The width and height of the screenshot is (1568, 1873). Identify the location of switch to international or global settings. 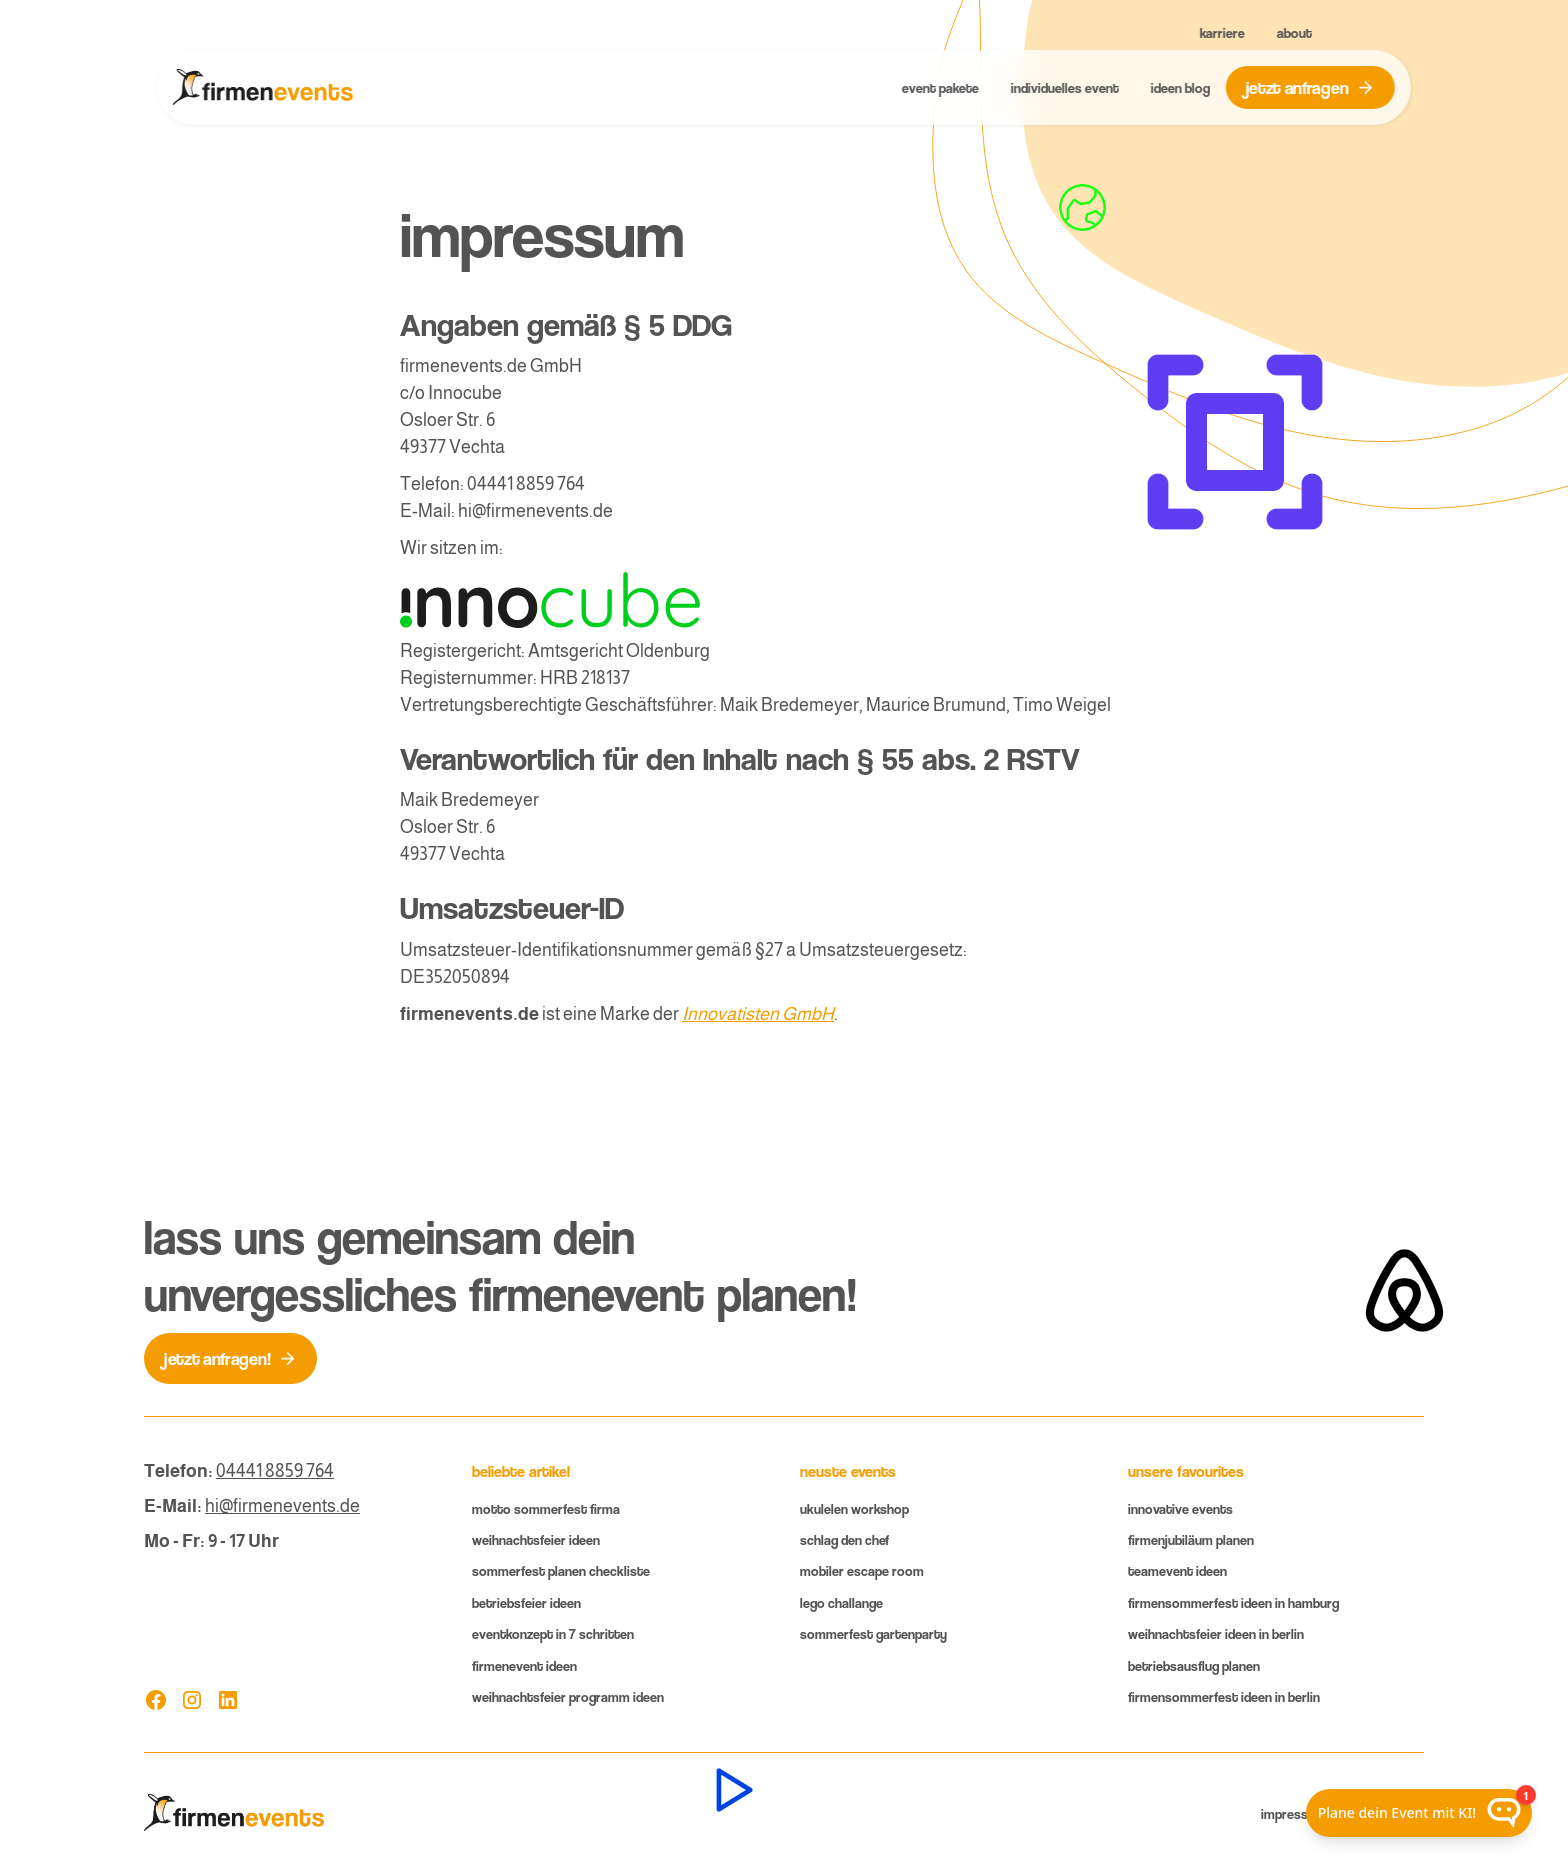
(1082, 207).